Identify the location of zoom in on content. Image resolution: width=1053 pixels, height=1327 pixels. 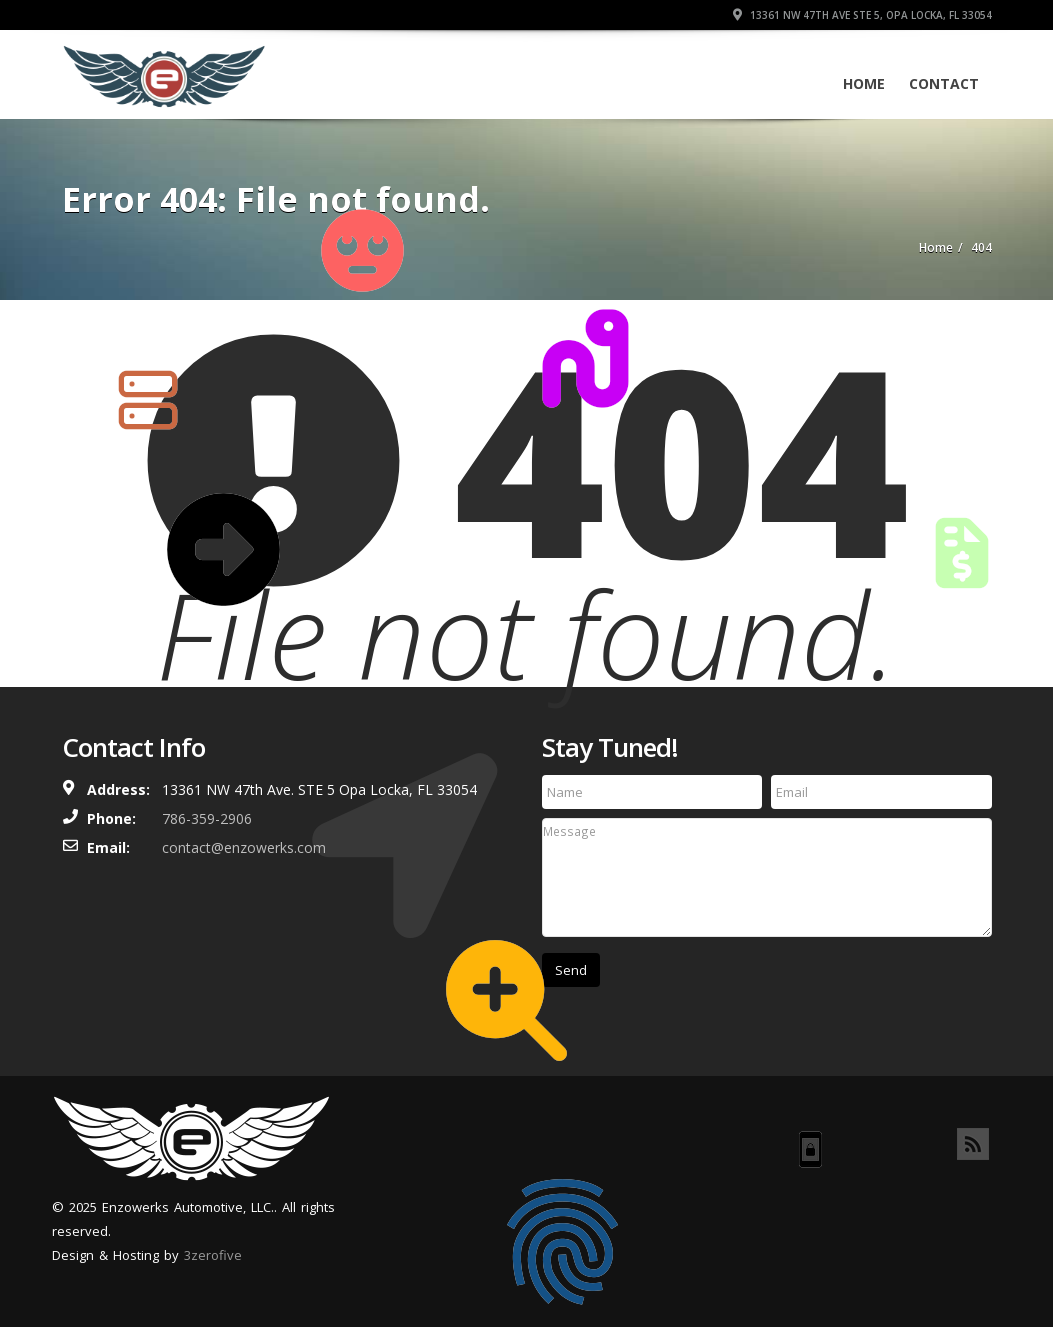
(506, 1000).